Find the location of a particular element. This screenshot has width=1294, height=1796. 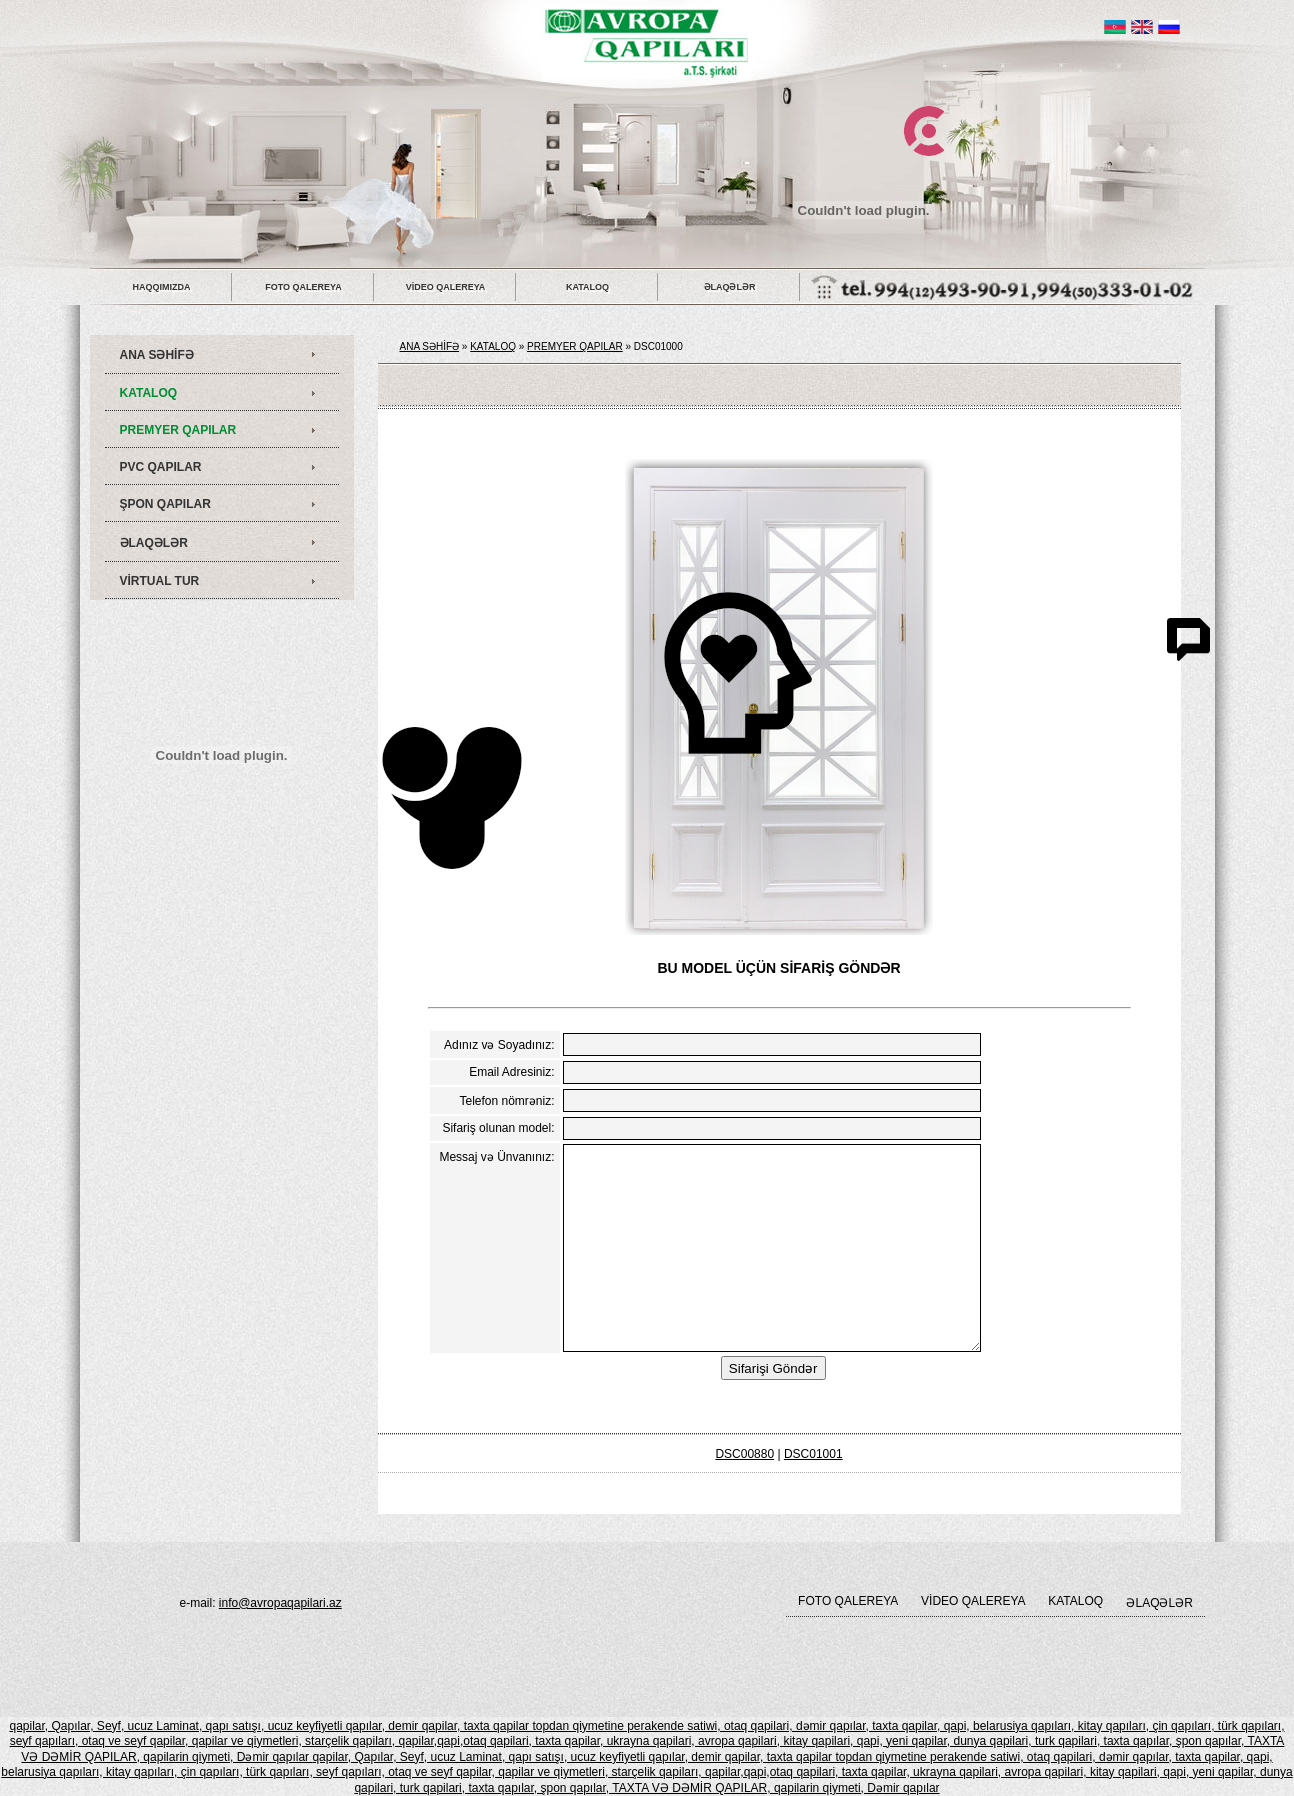

open the YOLO anonymous messaging app is located at coordinates (452, 798).